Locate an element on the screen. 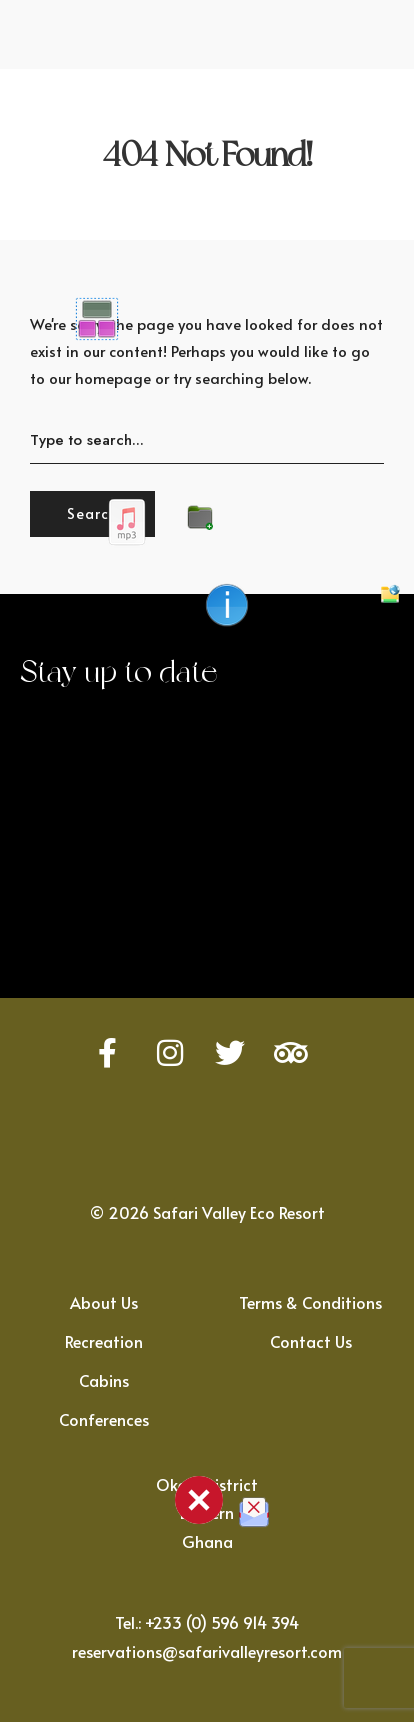  create a new folder is located at coordinates (200, 517).